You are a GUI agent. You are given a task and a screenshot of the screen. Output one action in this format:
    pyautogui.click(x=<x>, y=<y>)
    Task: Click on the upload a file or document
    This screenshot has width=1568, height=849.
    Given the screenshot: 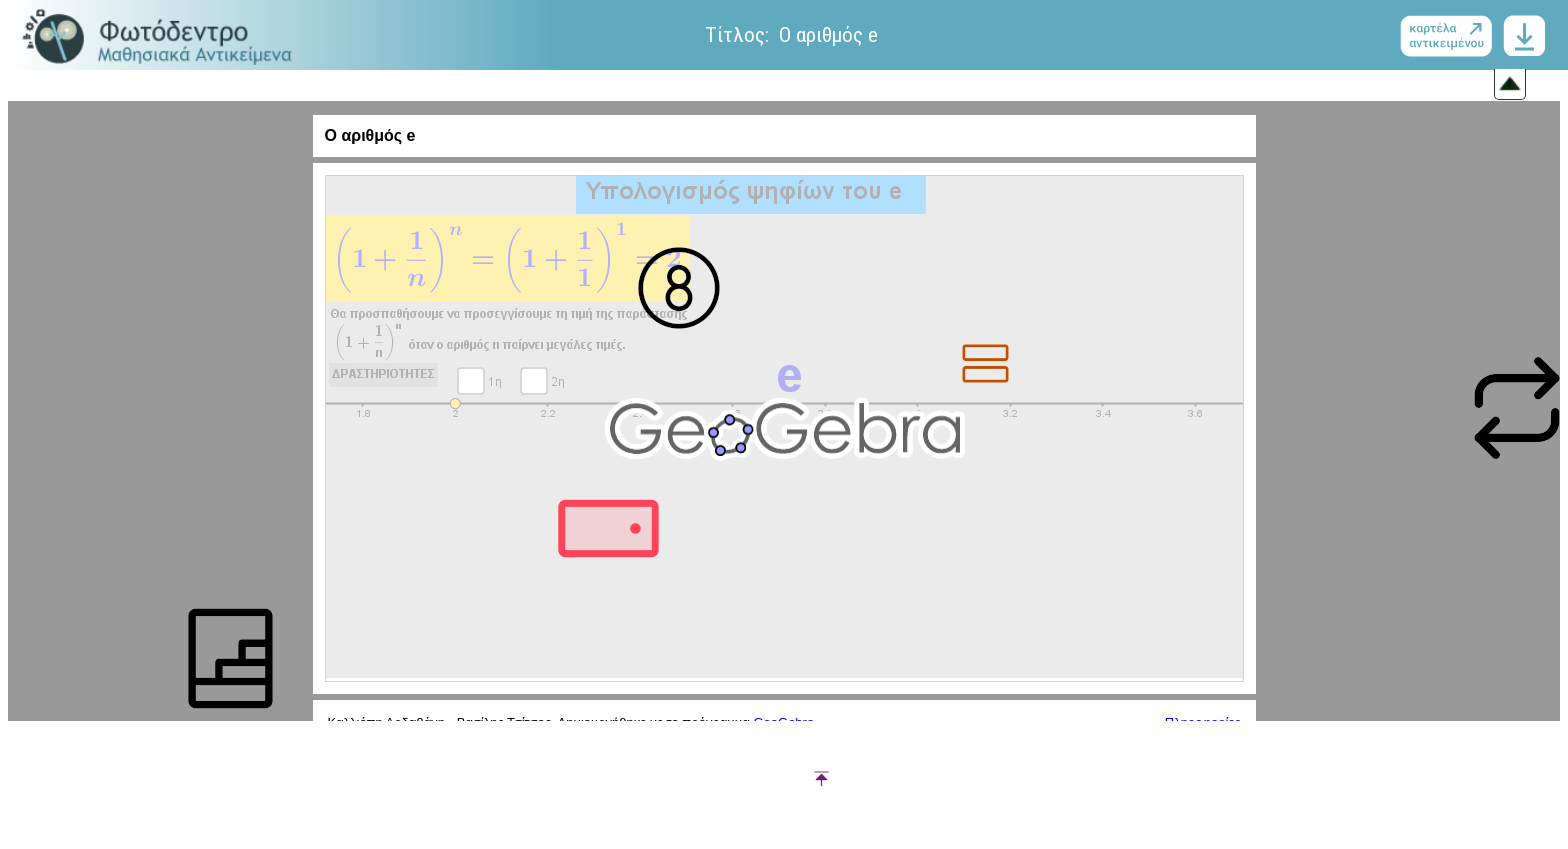 What is the action you would take?
    pyautogui.click(x=821, y=778)
    